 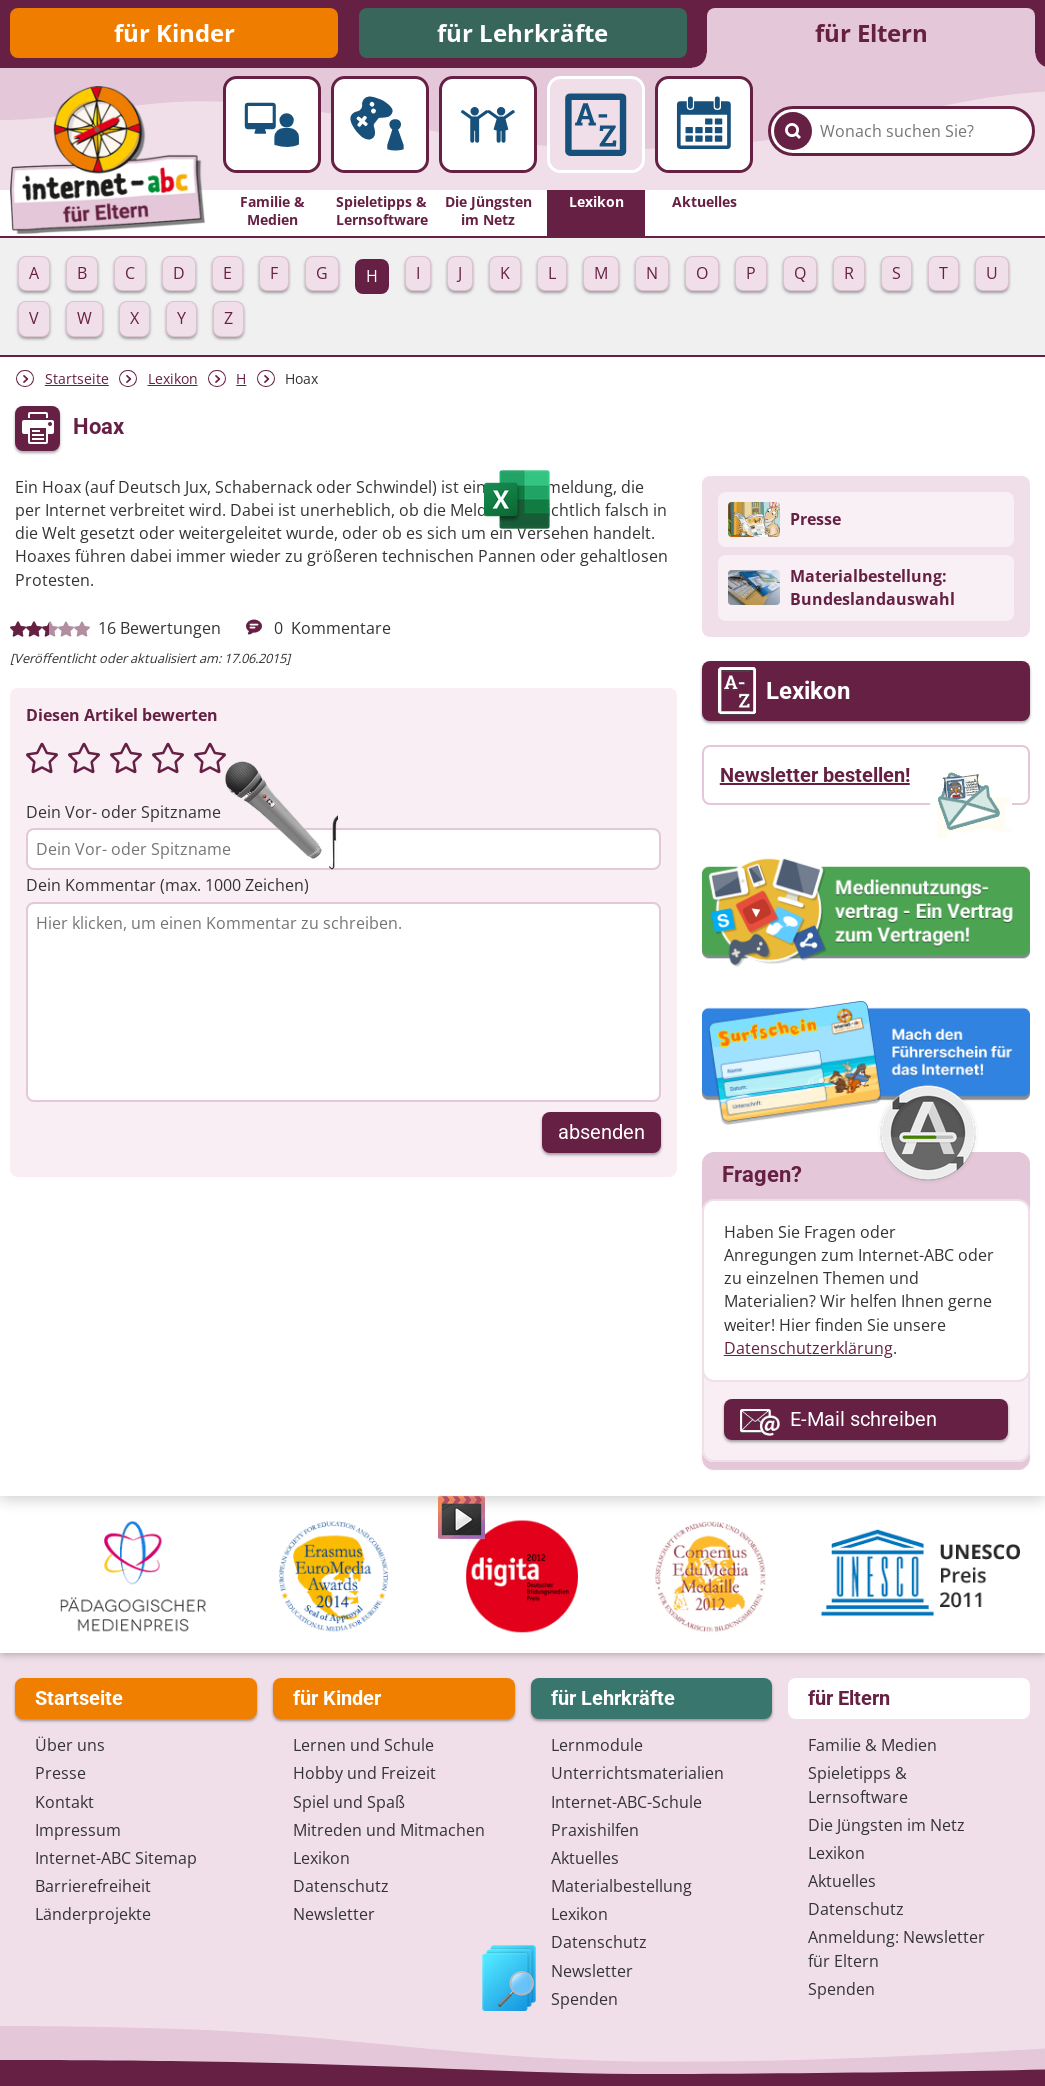 What do you see at coordinates (461, 1517) in the screenshot?
I see `open the tv or video streaming app` at bounding box center [461, 1517].